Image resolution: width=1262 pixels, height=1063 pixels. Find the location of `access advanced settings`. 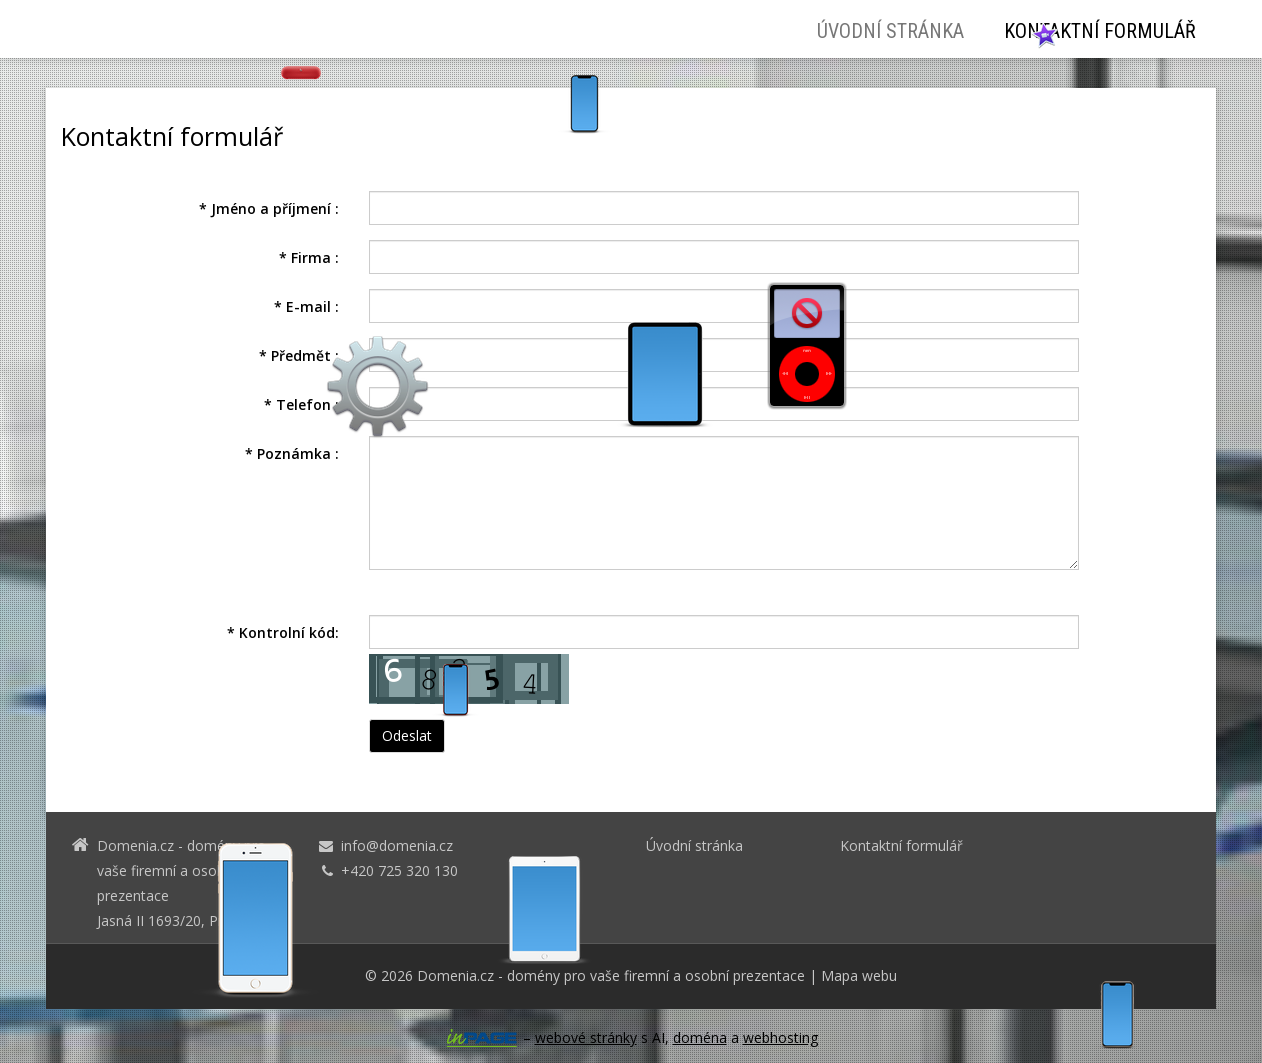

access advanced settings is located at coordinates (378, 387).